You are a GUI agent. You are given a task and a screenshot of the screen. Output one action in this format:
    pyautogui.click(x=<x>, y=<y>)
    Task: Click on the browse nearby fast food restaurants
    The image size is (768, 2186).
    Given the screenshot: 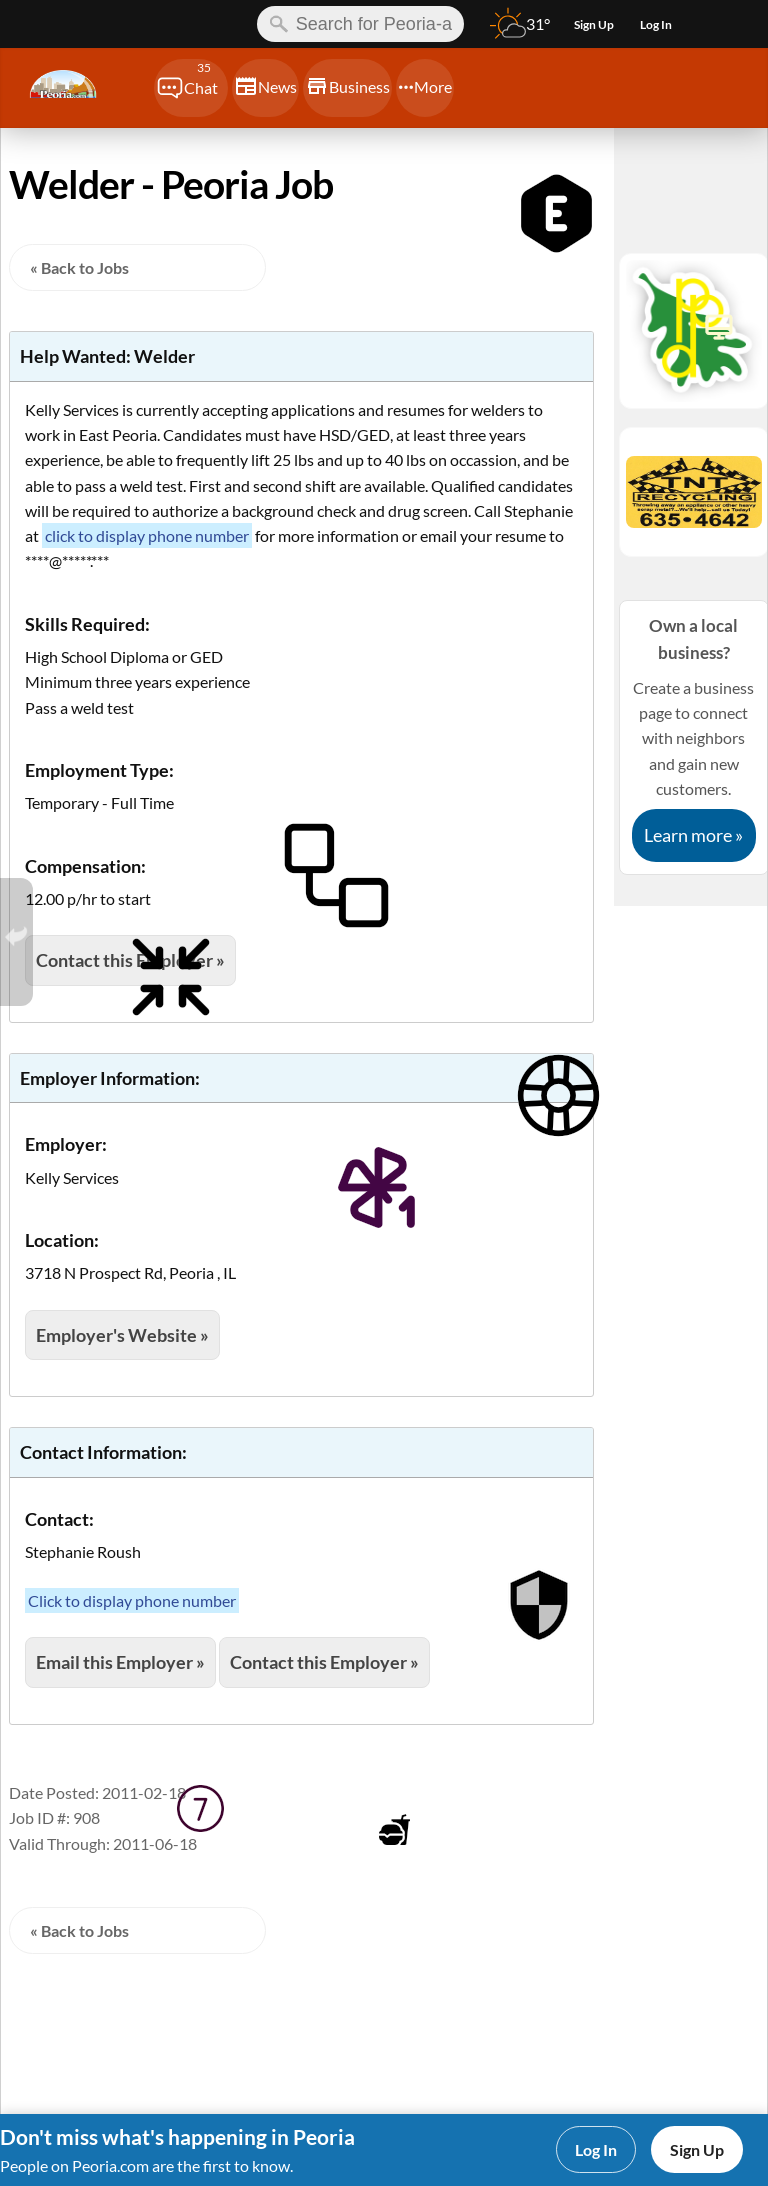 What is the action you would take?
    pyautogui.click(x=394, y=1829)
    